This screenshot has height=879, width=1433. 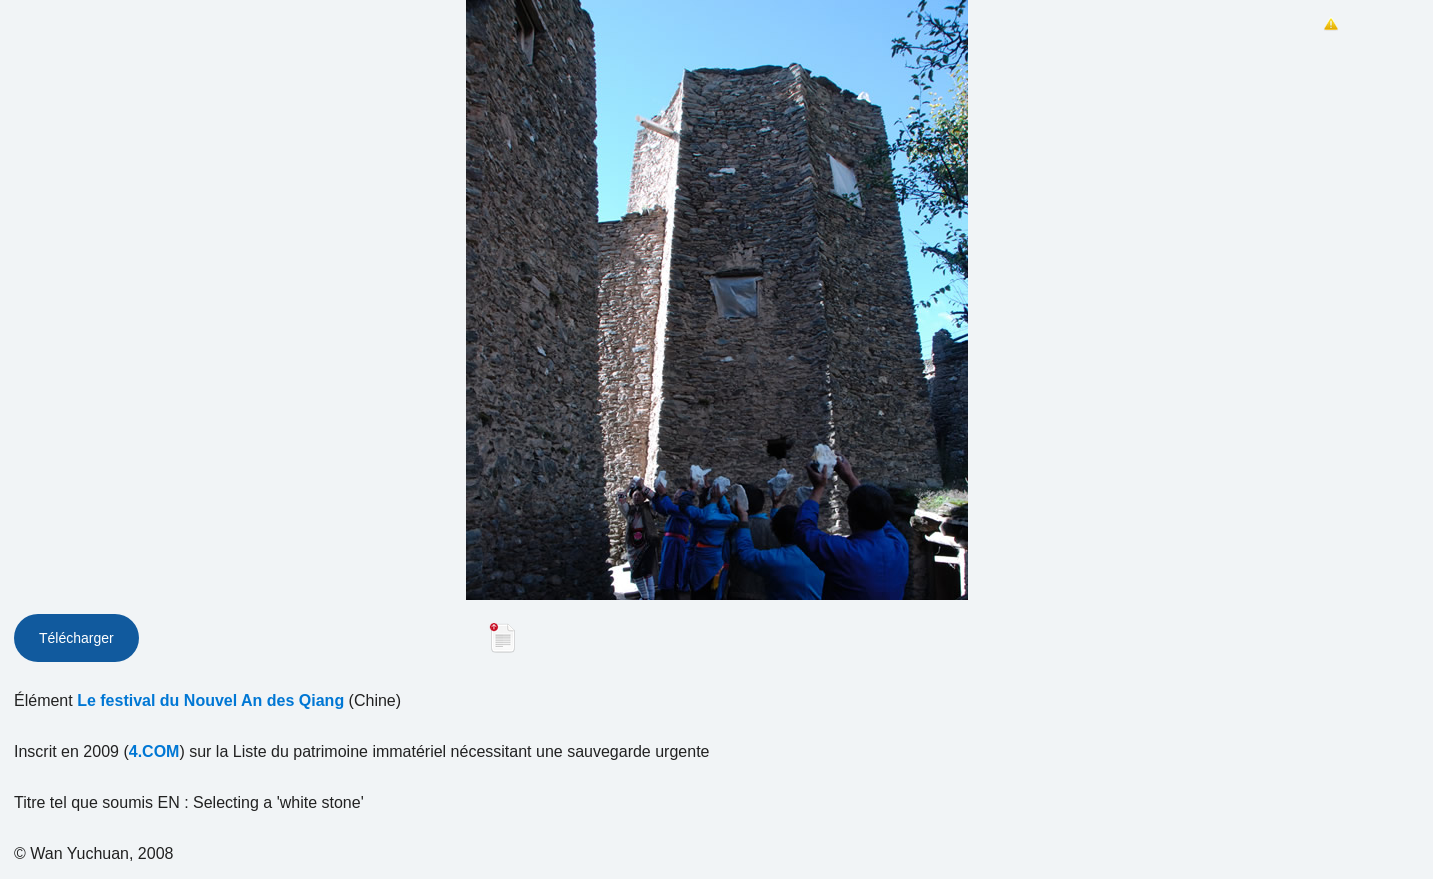 What do you see at coordinates (503, 638) in the screenshot?
I see `send or share a document` at bounding box center [503, 638].